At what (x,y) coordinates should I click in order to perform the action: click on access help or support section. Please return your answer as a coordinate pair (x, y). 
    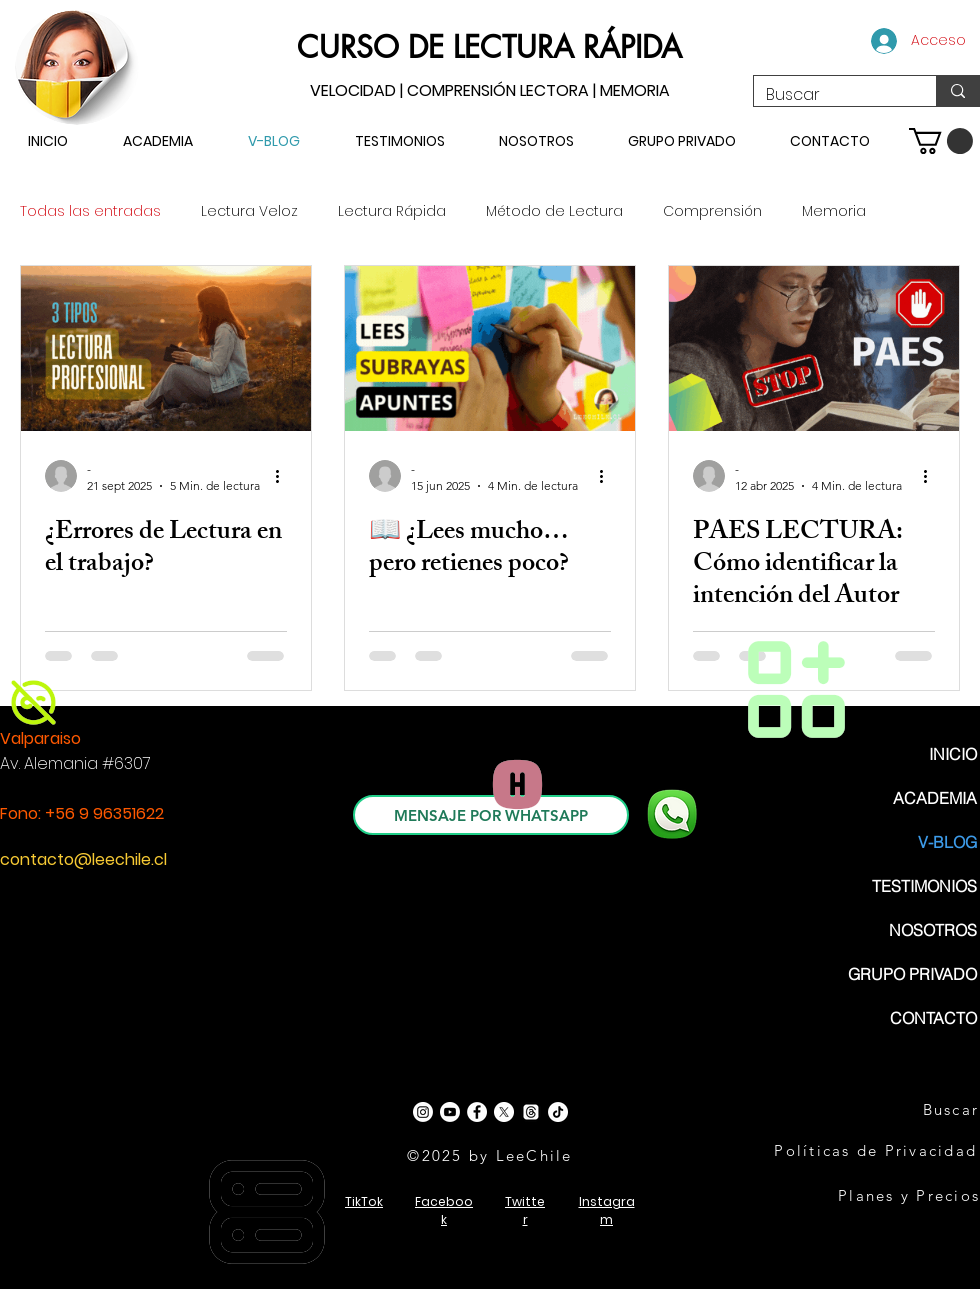
    Looking at the image, I should click on (517, 784).